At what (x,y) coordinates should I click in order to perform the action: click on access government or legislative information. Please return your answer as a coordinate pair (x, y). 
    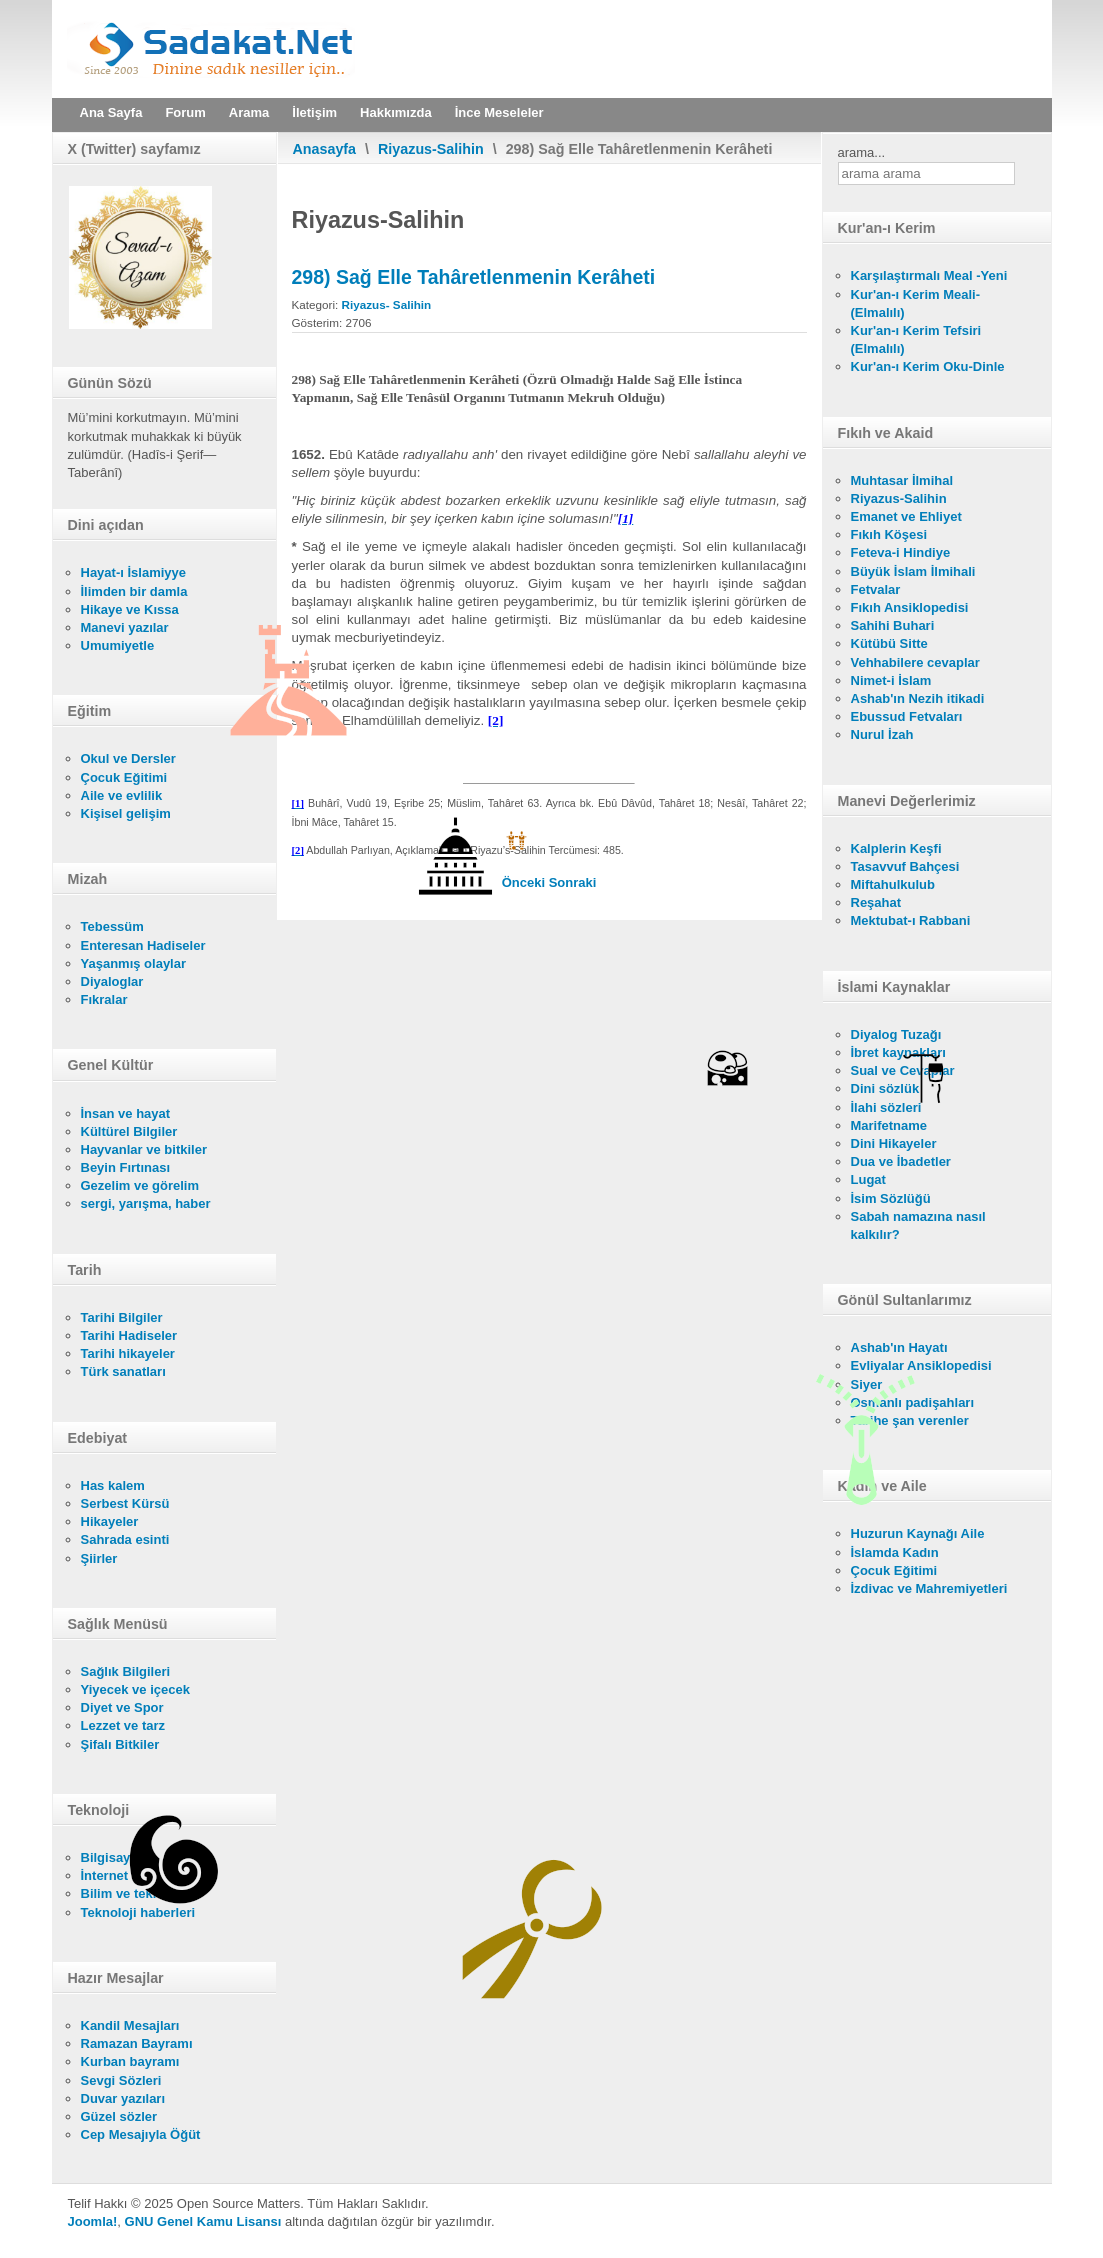
    Looking at the image, I should click on (455, 855).